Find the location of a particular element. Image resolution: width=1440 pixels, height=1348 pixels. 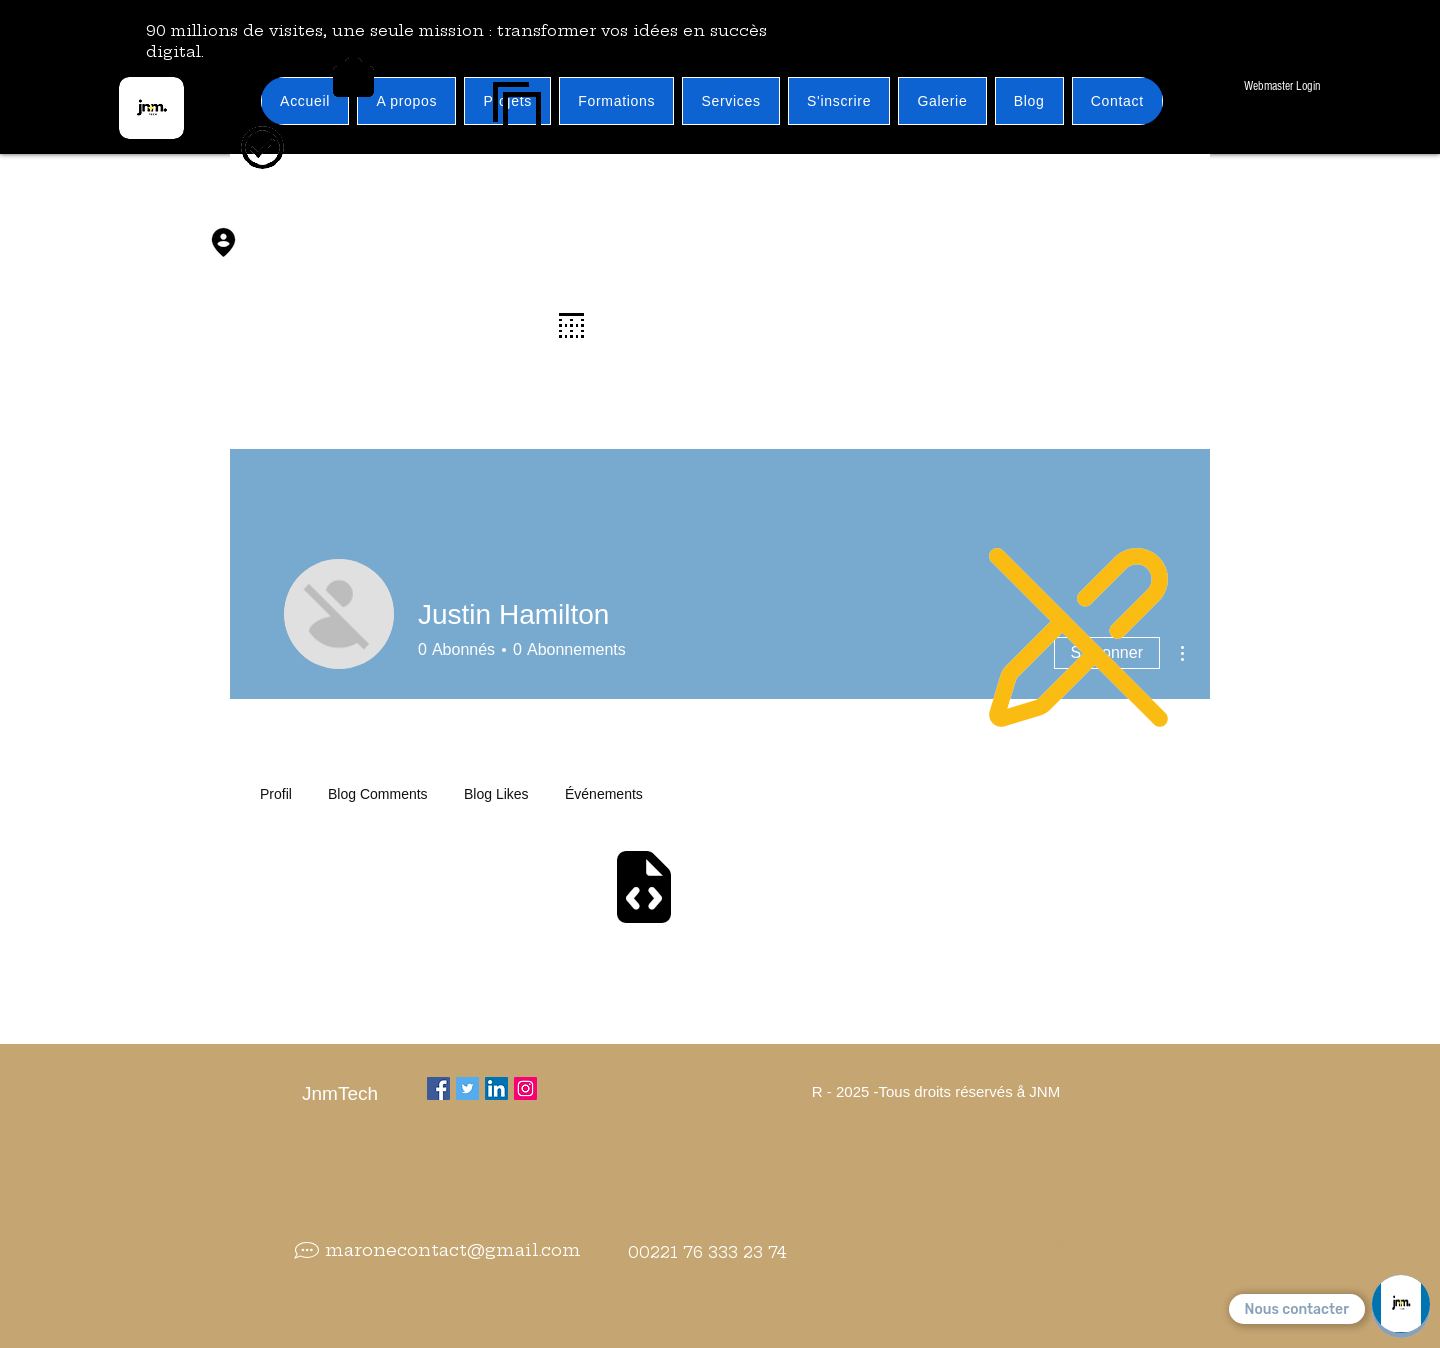

indicates a completed or successful action is located at coordinates (262, 147).